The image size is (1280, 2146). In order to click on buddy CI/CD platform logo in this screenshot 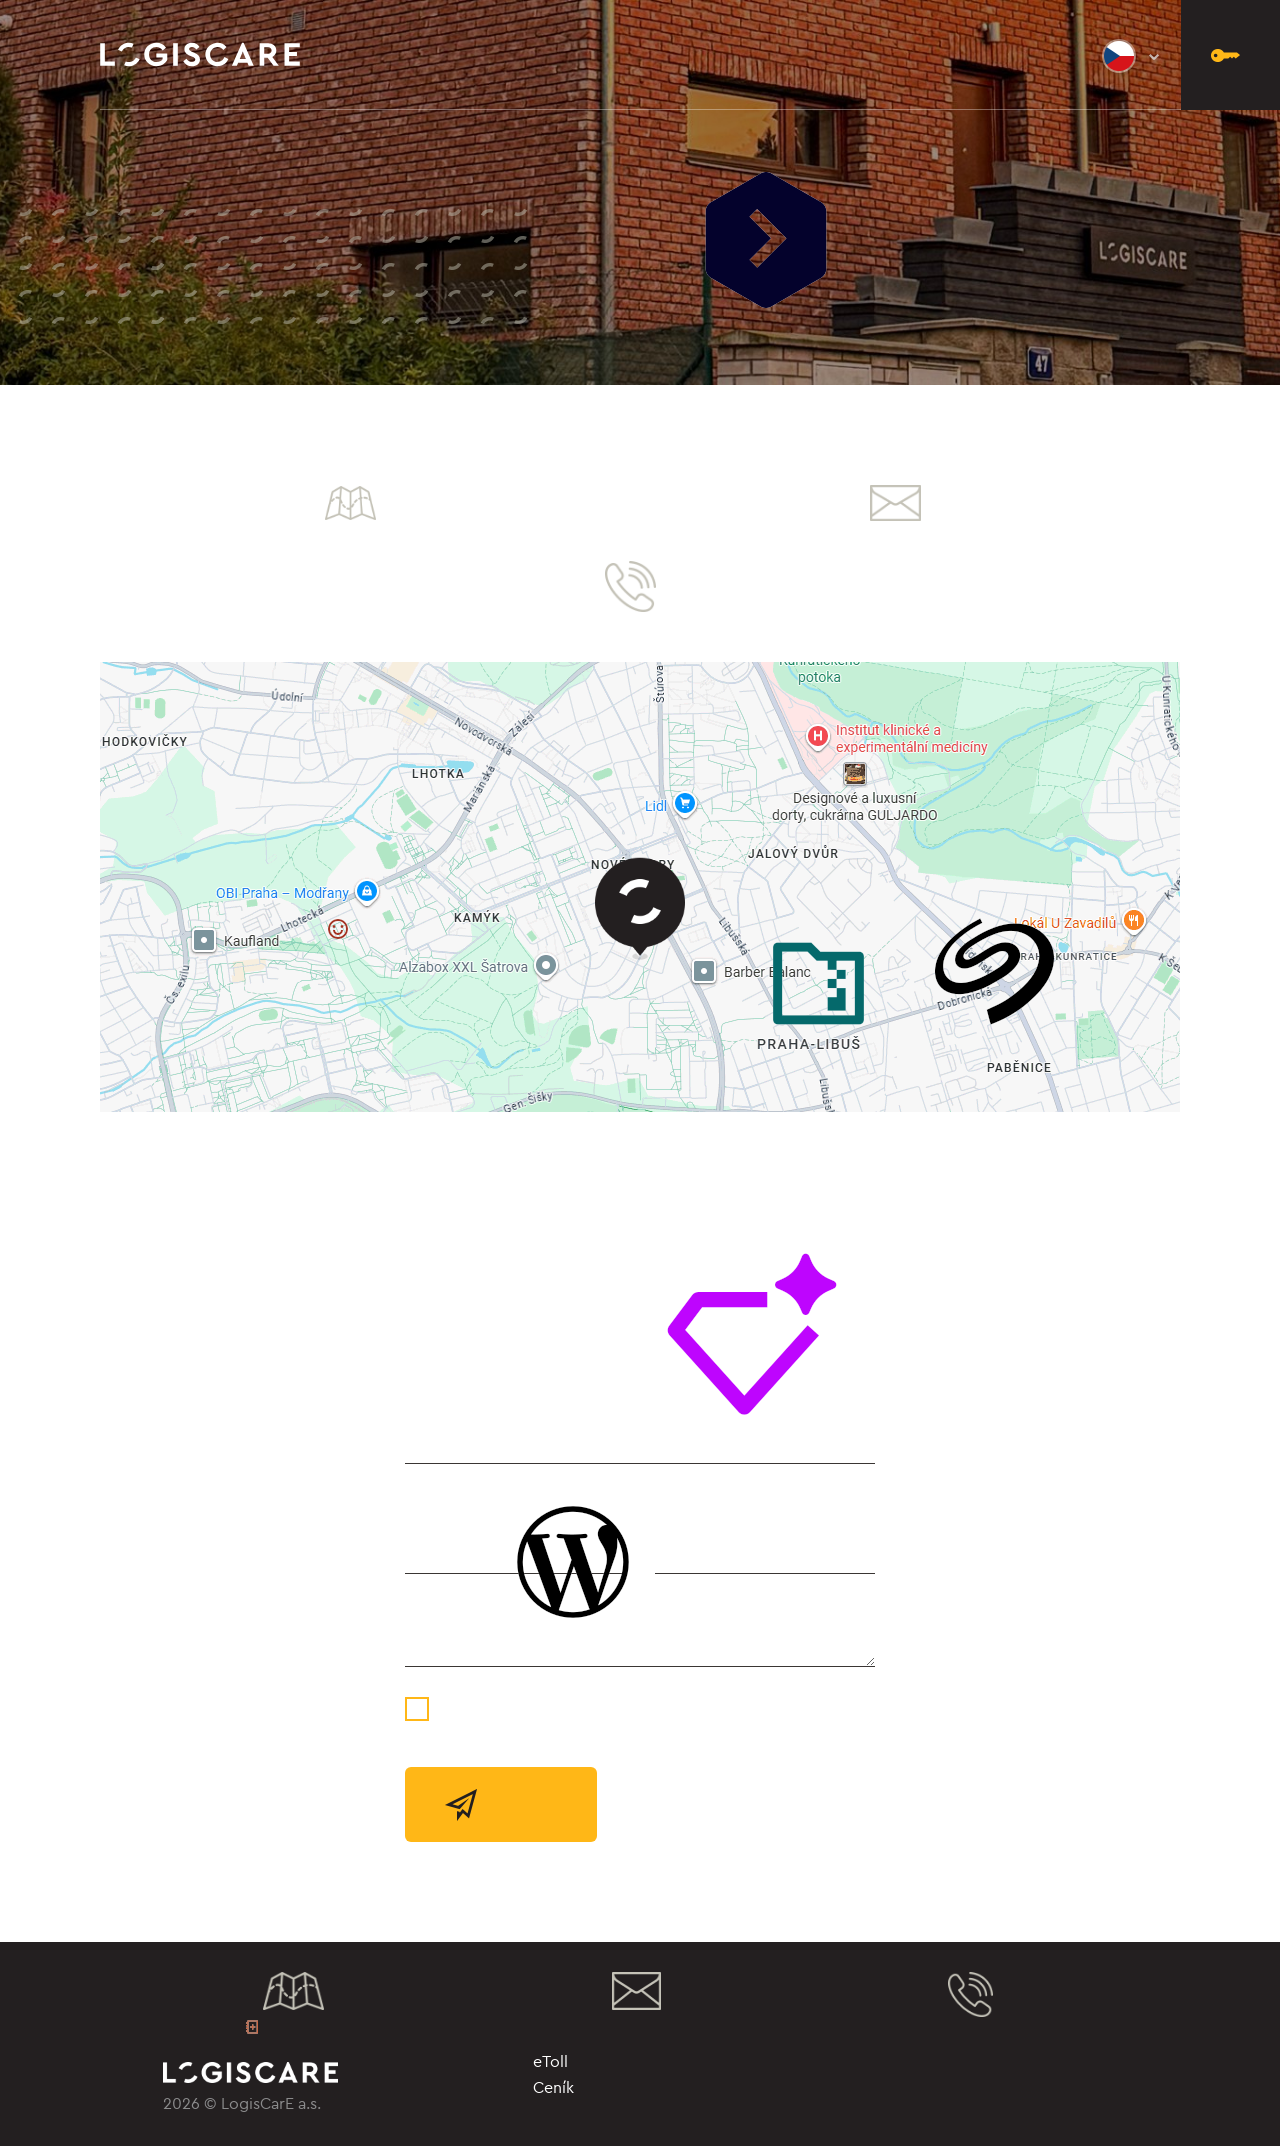, I will do `click(766, 240)`.